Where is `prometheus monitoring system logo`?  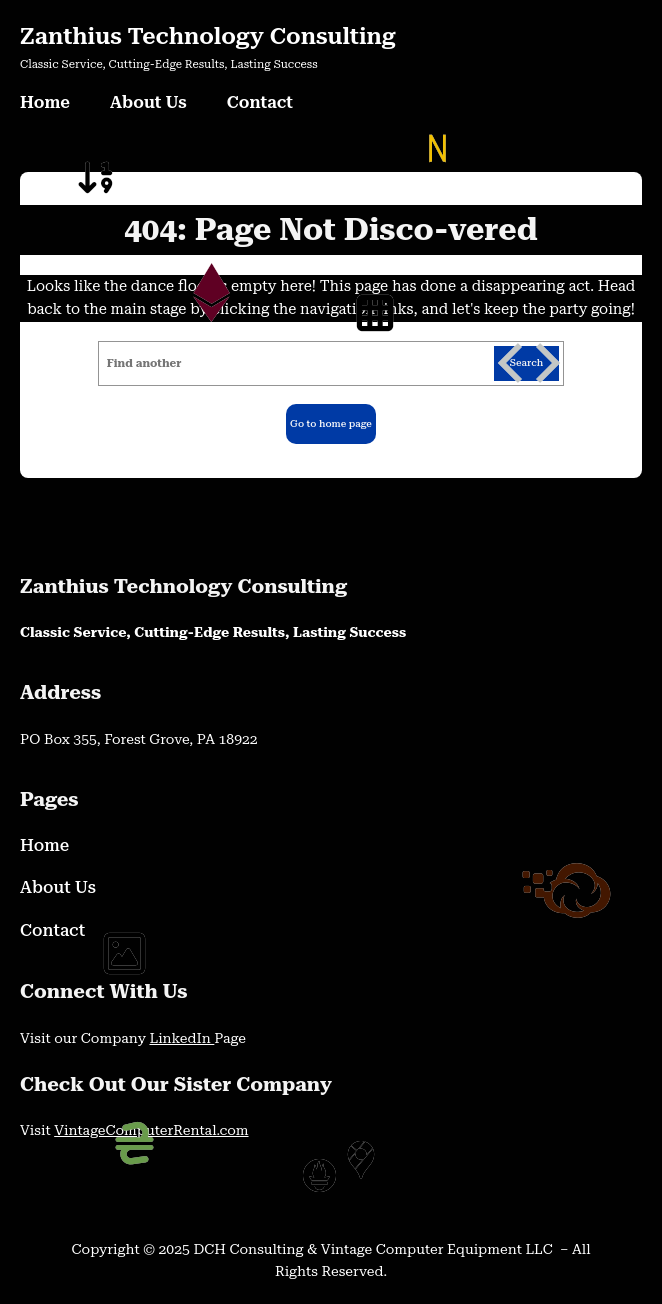 prometheus monitoring system logo is located at coordinates (319, 1175).